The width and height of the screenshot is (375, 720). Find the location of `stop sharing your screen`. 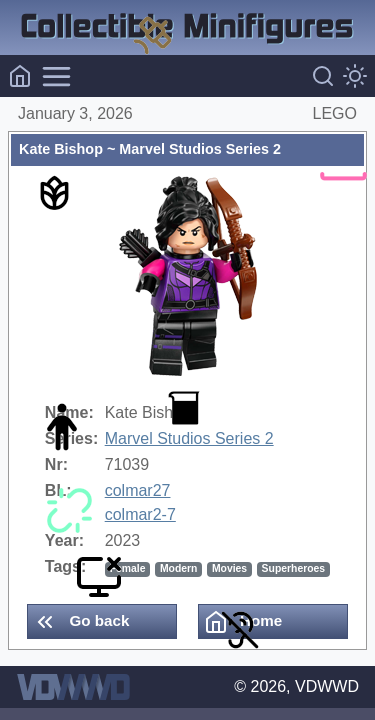

stop sharing your screen is located at coordinates (99, 577).